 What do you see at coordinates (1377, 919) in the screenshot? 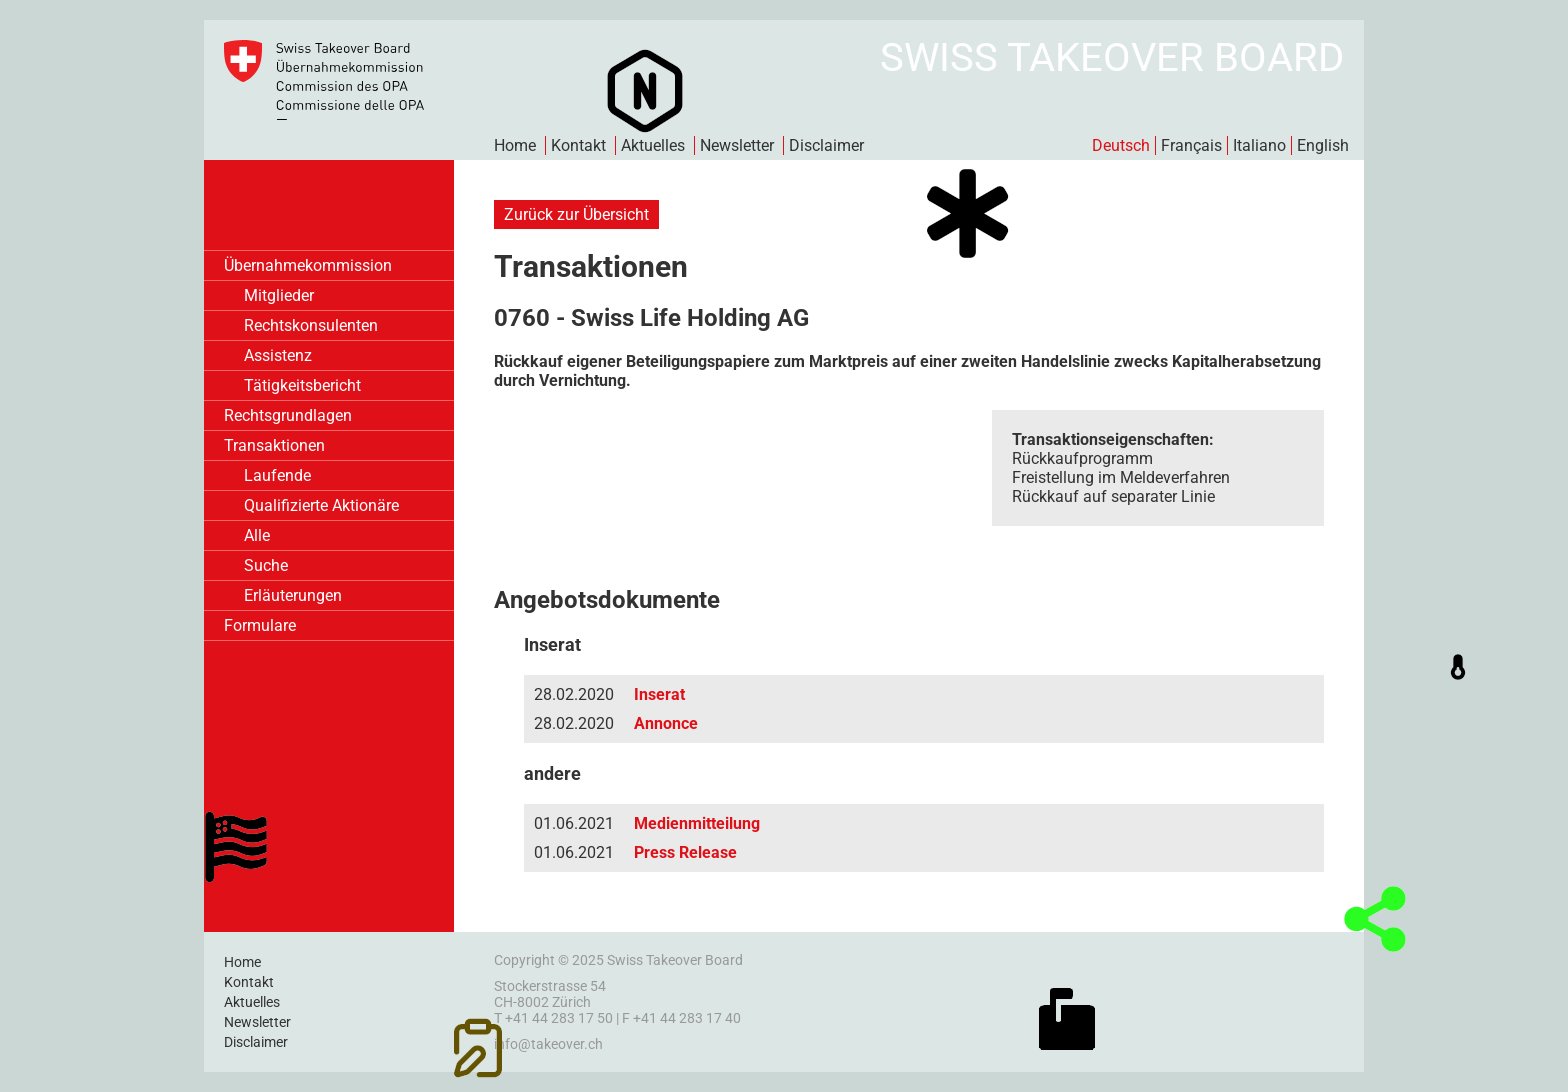
I see `share content with others` at bounding box center [1377, 919].